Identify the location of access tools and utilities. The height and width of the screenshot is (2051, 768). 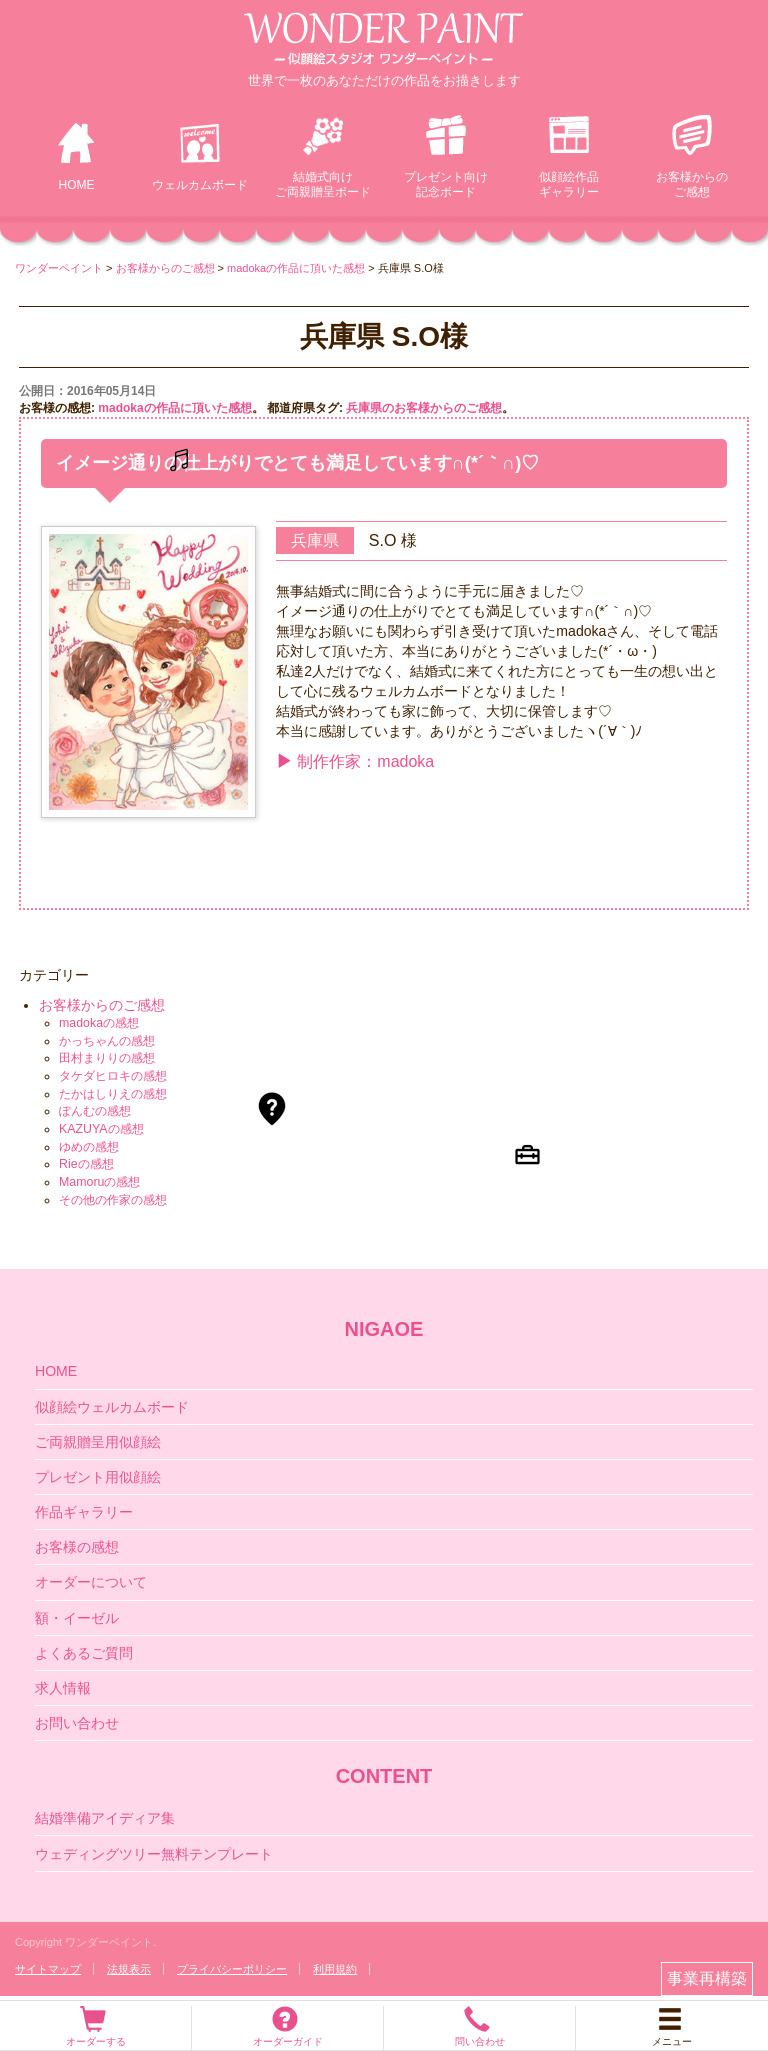
(527, 1155).